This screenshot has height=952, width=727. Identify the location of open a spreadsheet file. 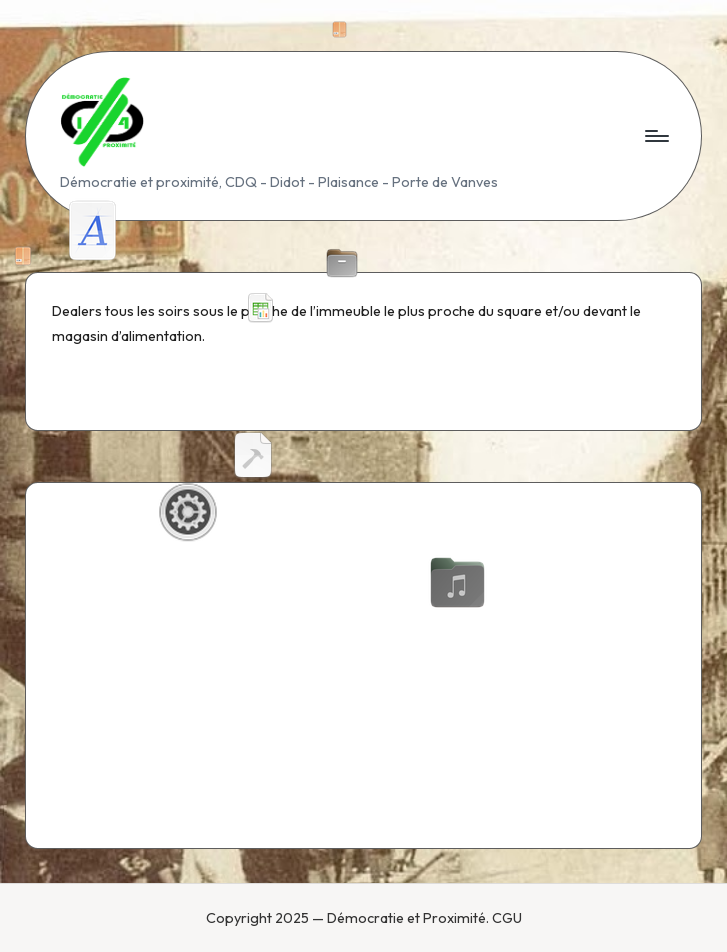
(260, 307).